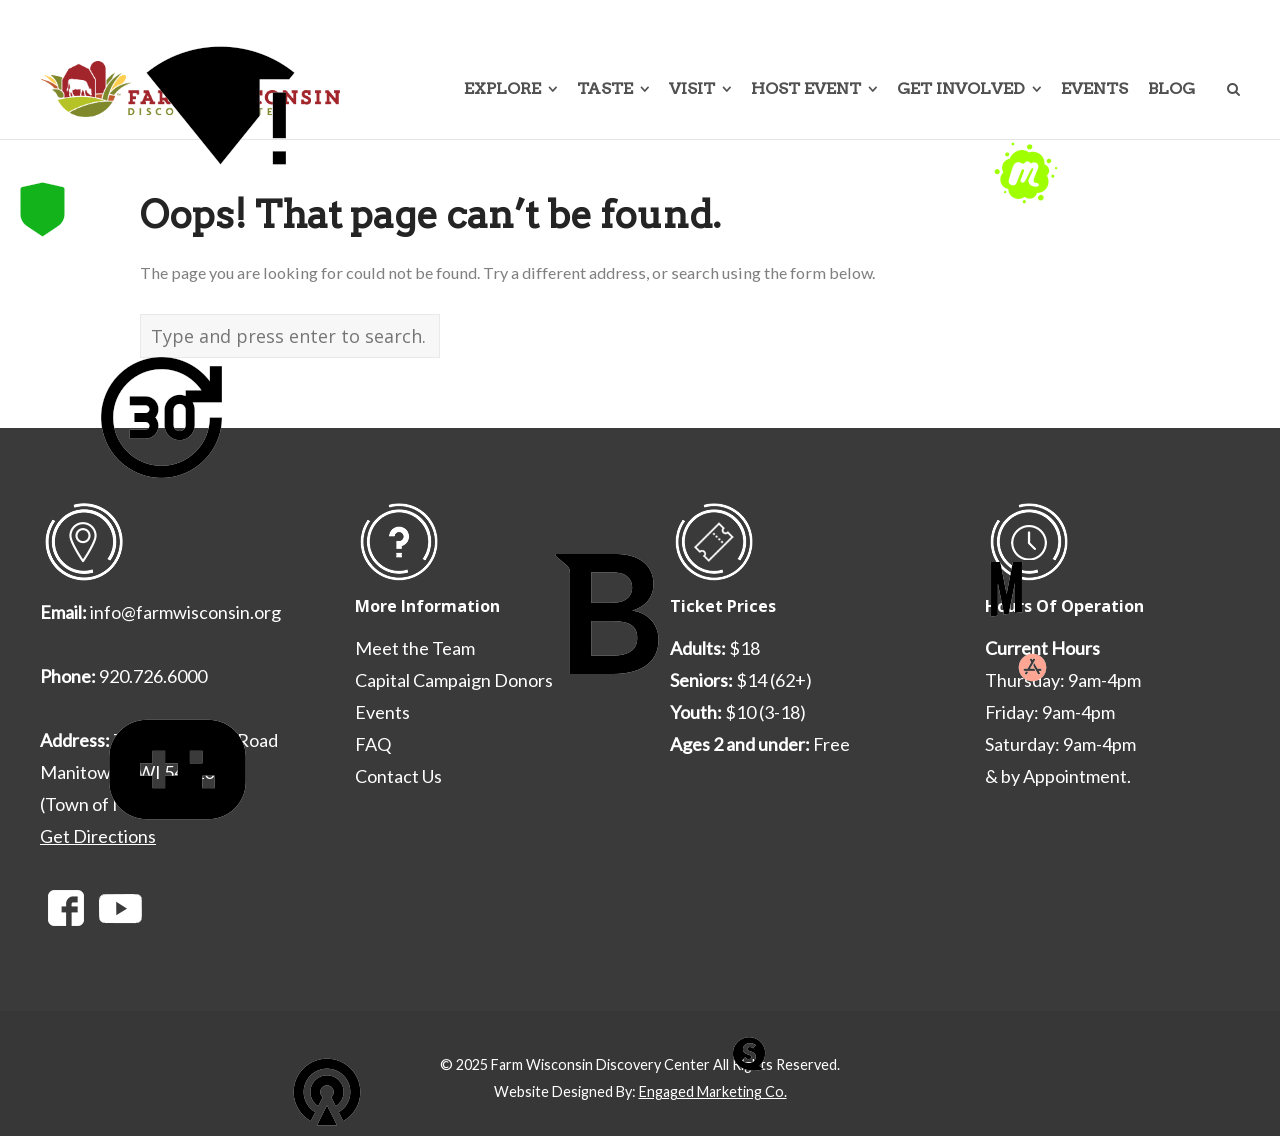 This screenshot has height=1136, width=1280. What do you see at coordinates (42, 209) in the screenshot?
I see `indicates secure or protected status` at bounding box center [42, 209].